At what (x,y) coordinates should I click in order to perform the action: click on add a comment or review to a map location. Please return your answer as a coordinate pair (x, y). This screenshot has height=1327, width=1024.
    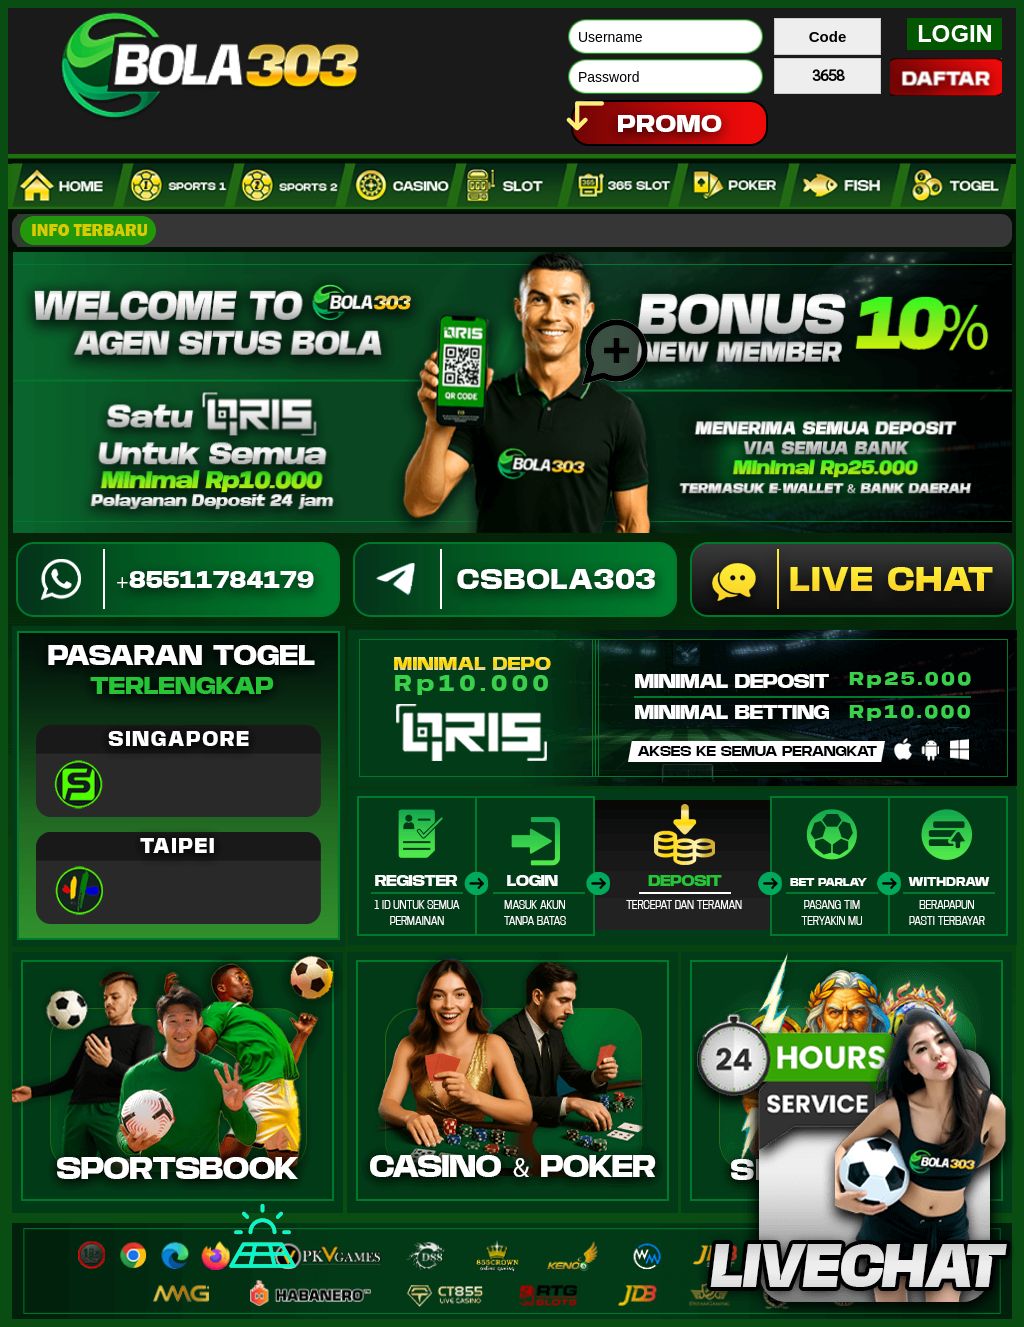
    Looking at the image, I should click on (616, 350).